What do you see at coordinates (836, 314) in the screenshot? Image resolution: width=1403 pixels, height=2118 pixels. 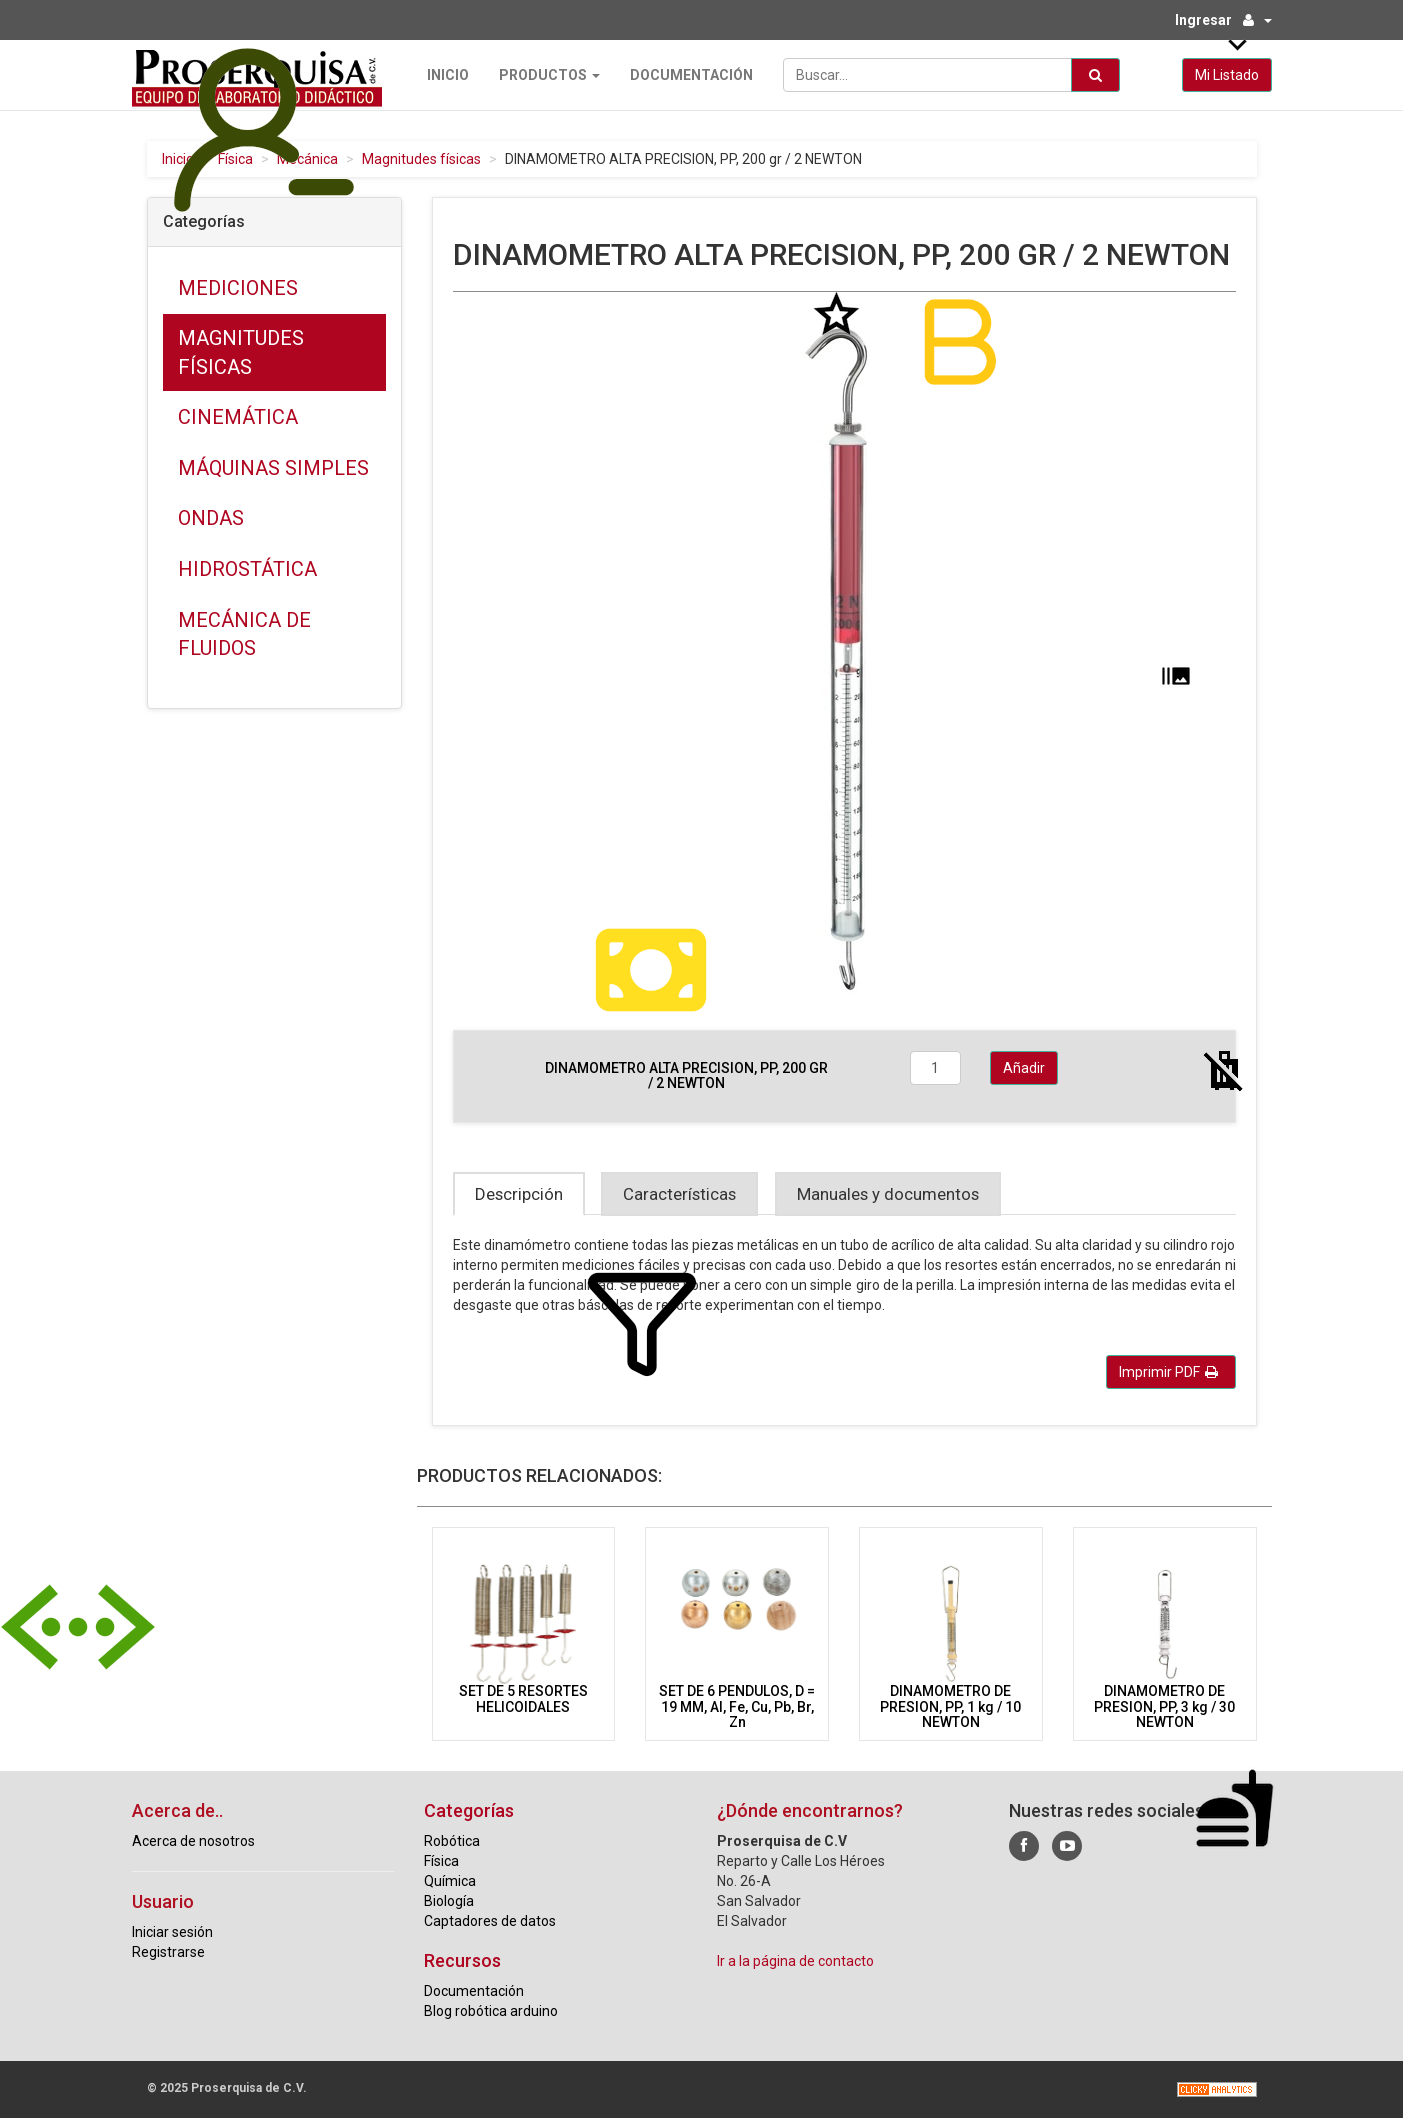 I see `add item to favorites` at bounding box center [836, 314].